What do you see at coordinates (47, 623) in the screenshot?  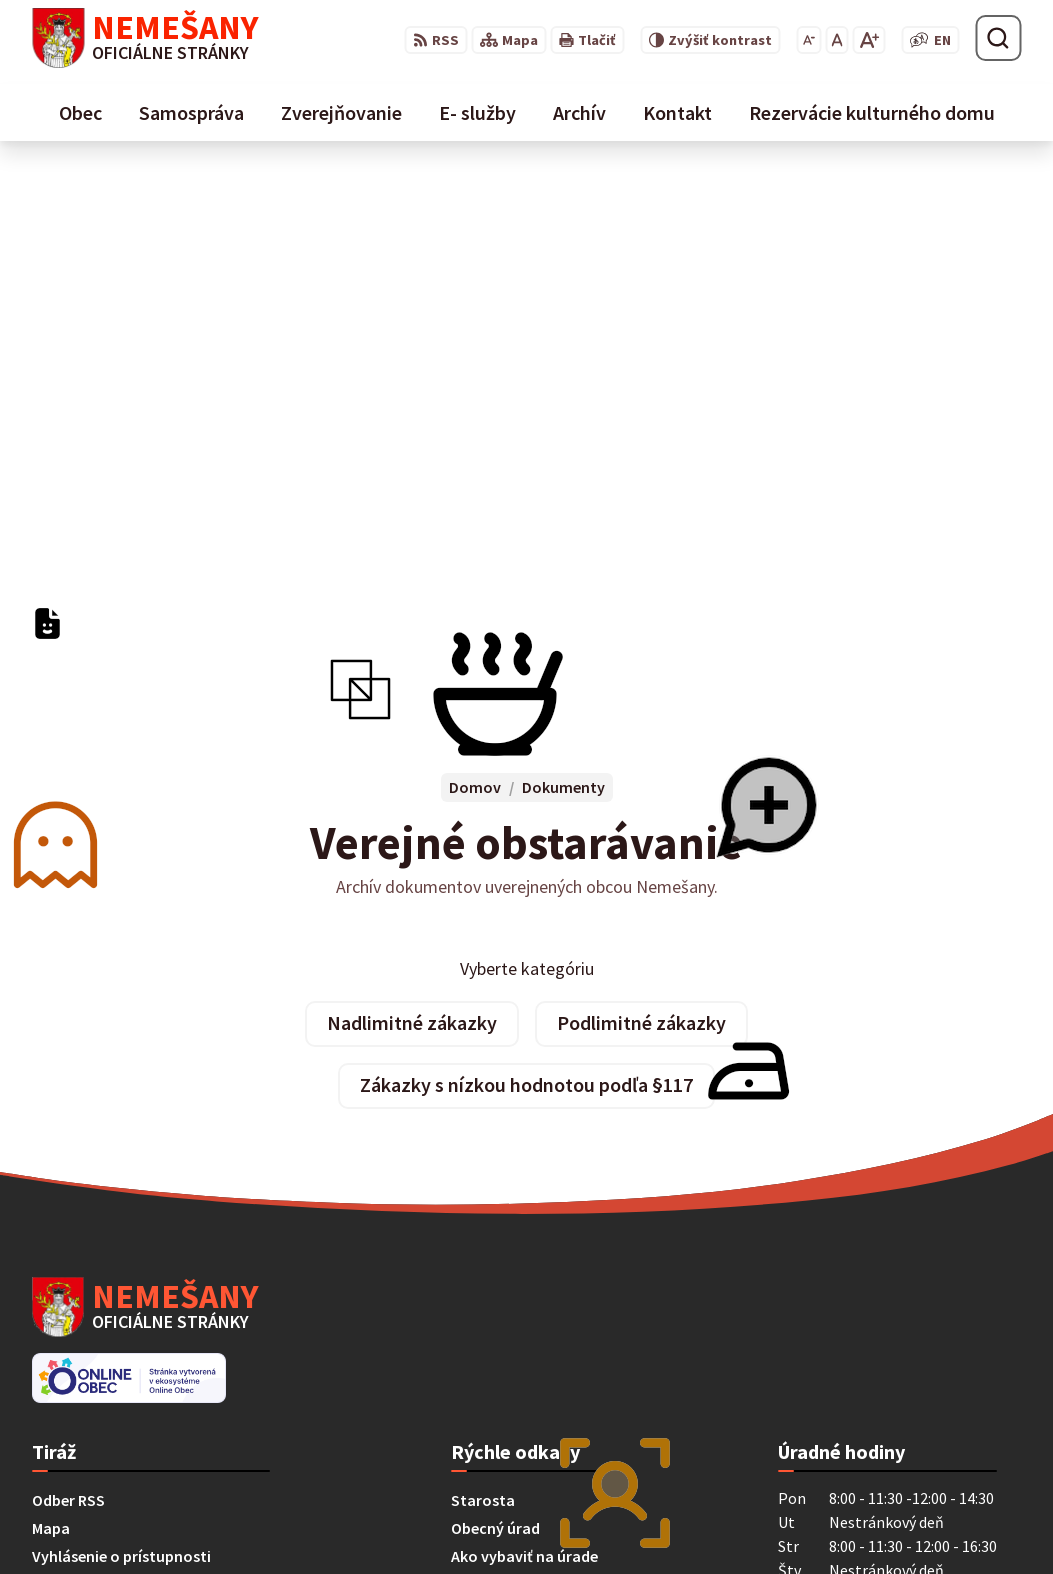 I see `view a friendly or positive document` at bounding box center [47, 623].